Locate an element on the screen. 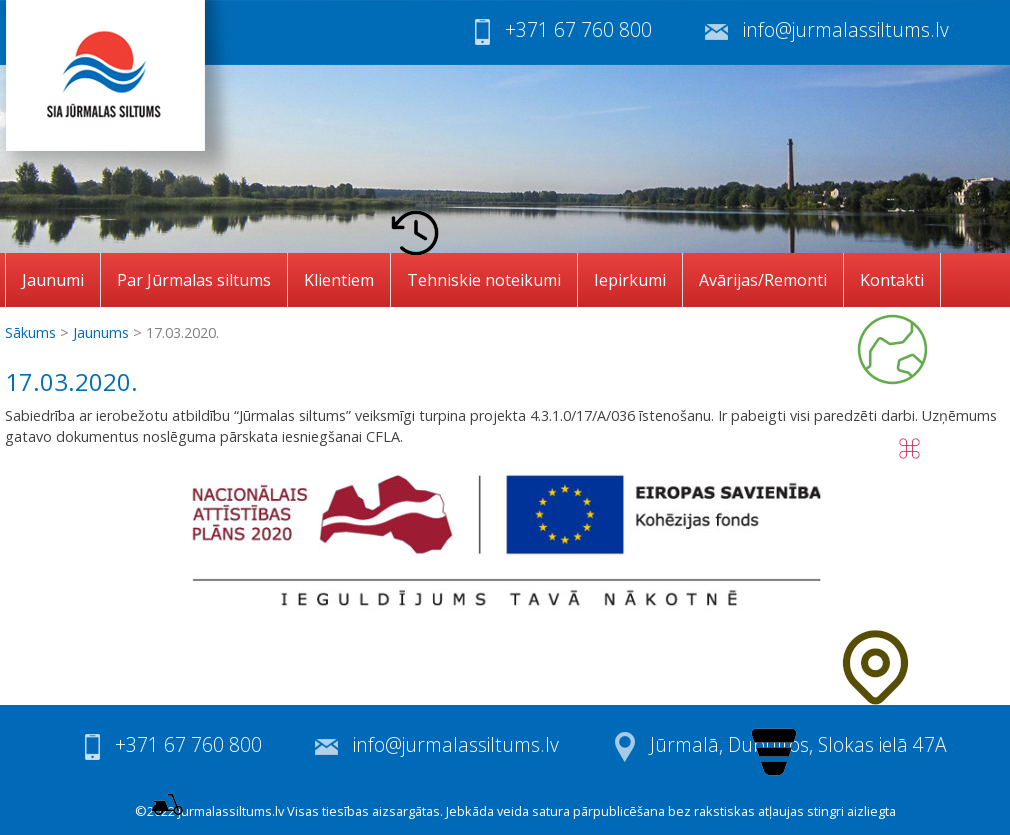 The image size is (1010, 835). command key modifier for keyboard shortcuts is located at coordinates (909, 448).